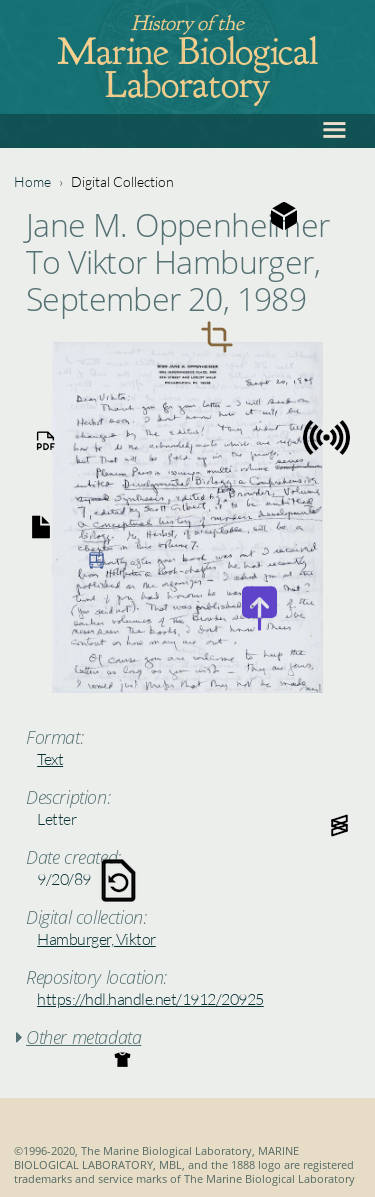 The height and width of the screenshot is (1197, 375). Describe the element at coordinates (339, 825) in the screenshot. I see `open sublime text editor` at that location.